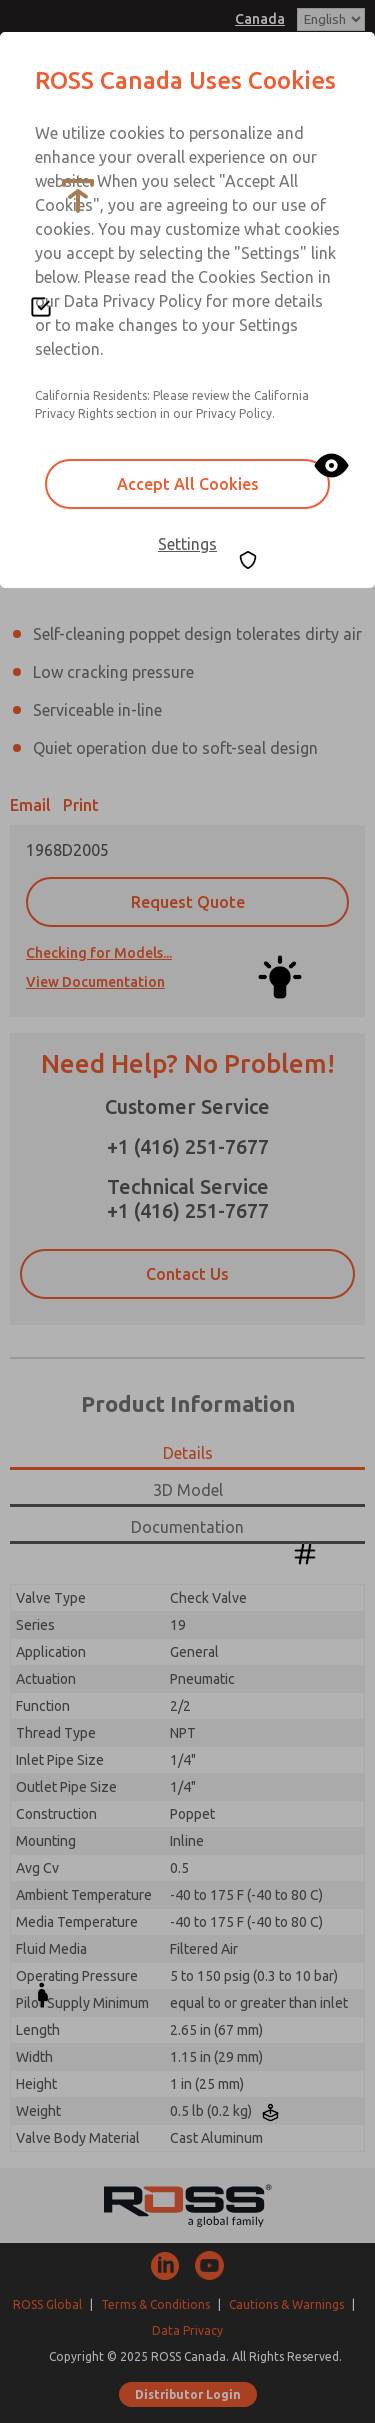  I want to click on mark item as complete, so click(41, 307).